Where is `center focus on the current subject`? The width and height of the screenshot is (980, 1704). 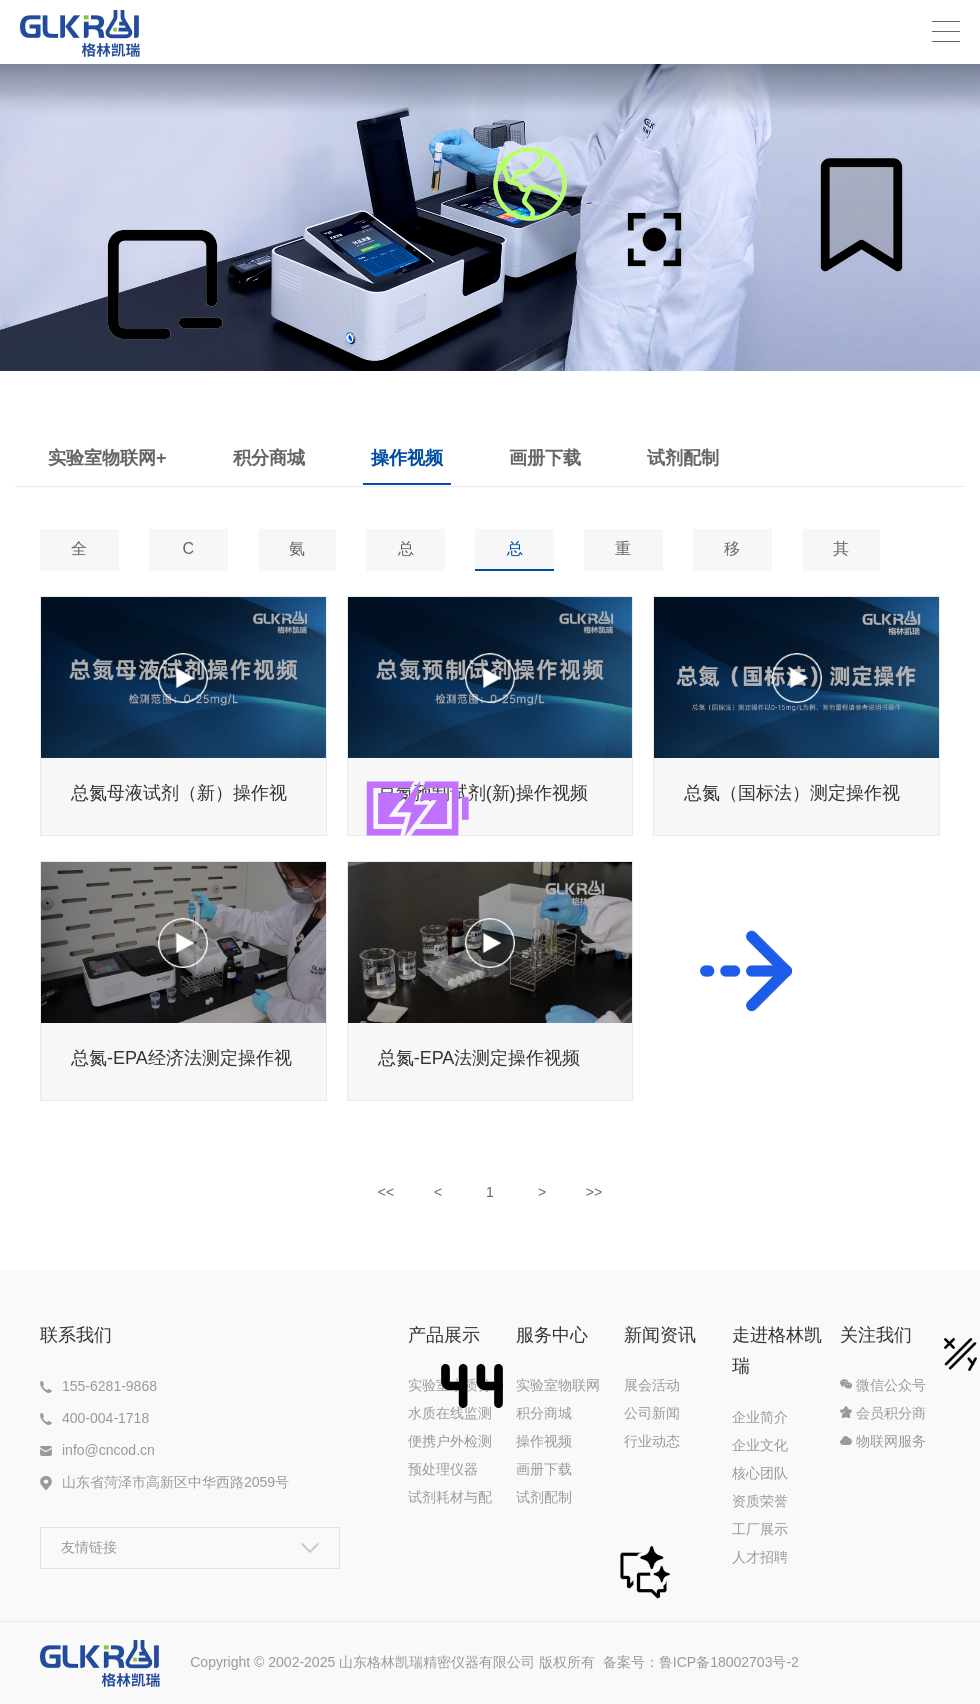
center focus on the current subject is located at coordinates (654, 239).